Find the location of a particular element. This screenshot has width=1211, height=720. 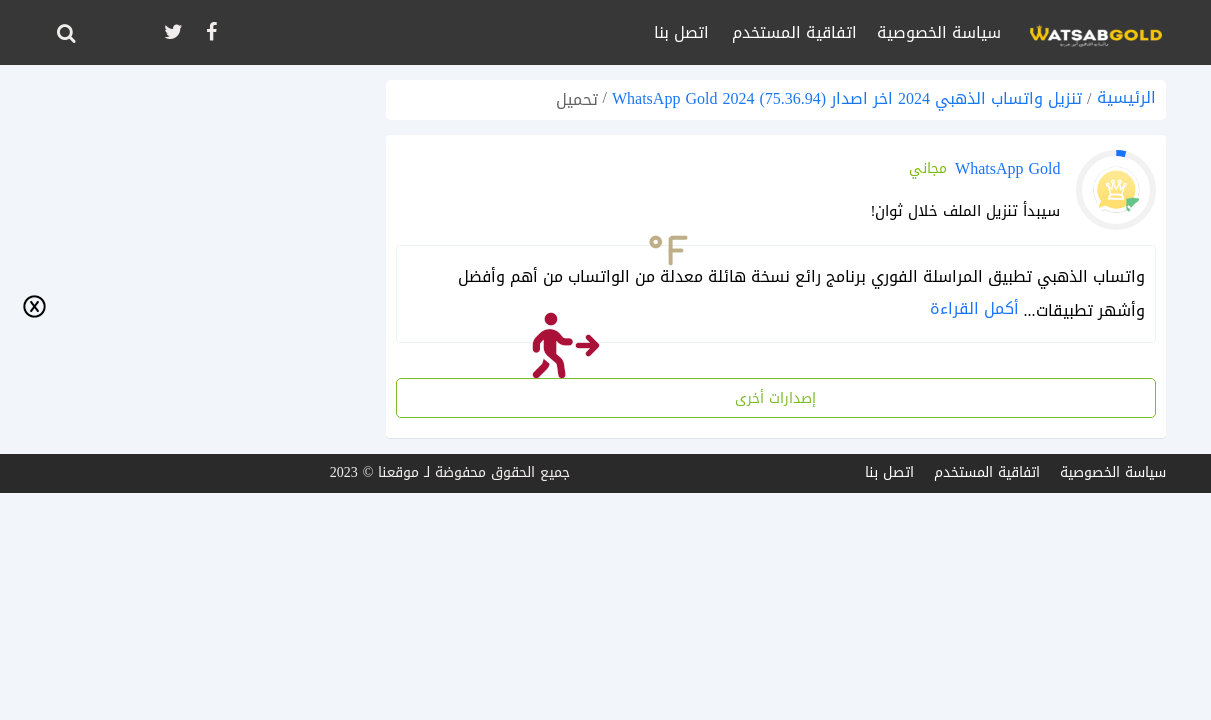

display temperature in fahrenheit is located at coordinates (668, 250).